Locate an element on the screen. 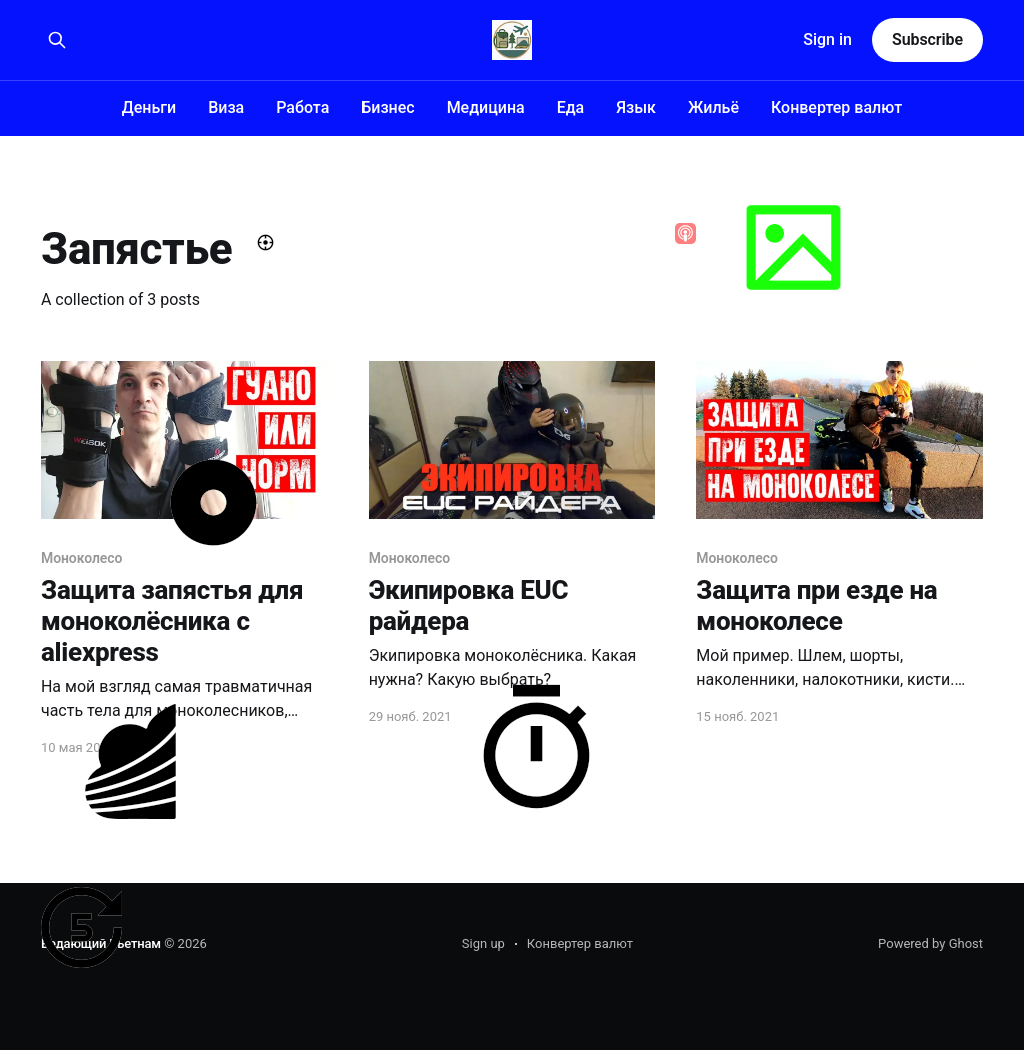 The image size is (1024, 1050). center or focus on current location is located at coordinates (265, 242).